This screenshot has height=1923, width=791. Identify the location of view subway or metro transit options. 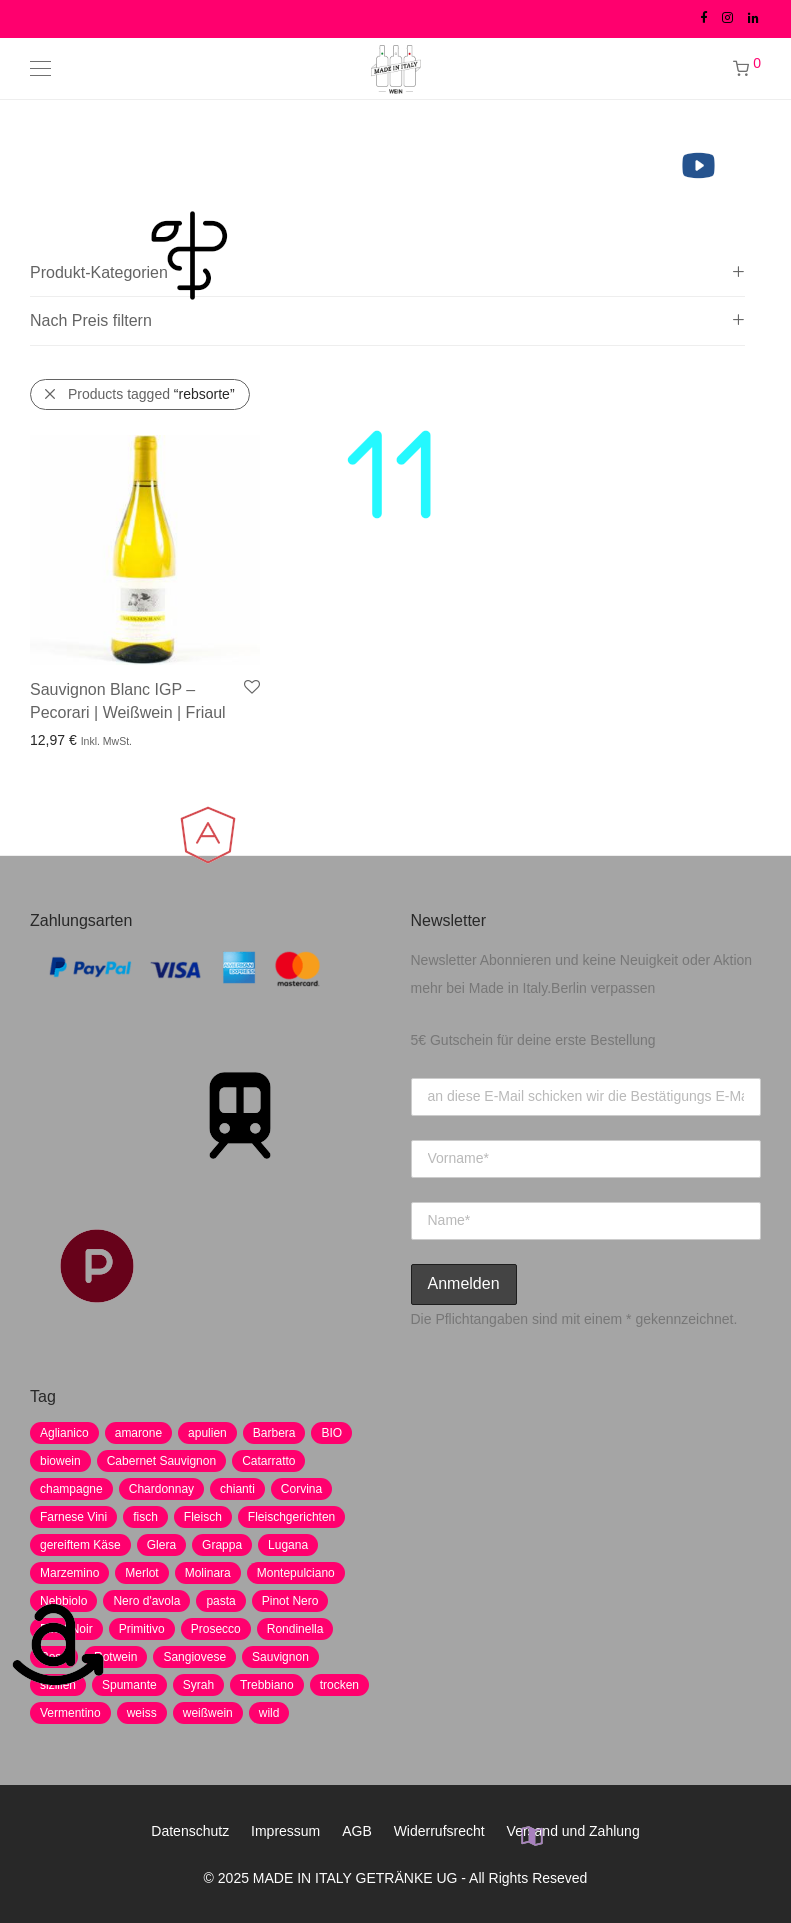
(240, 1113).